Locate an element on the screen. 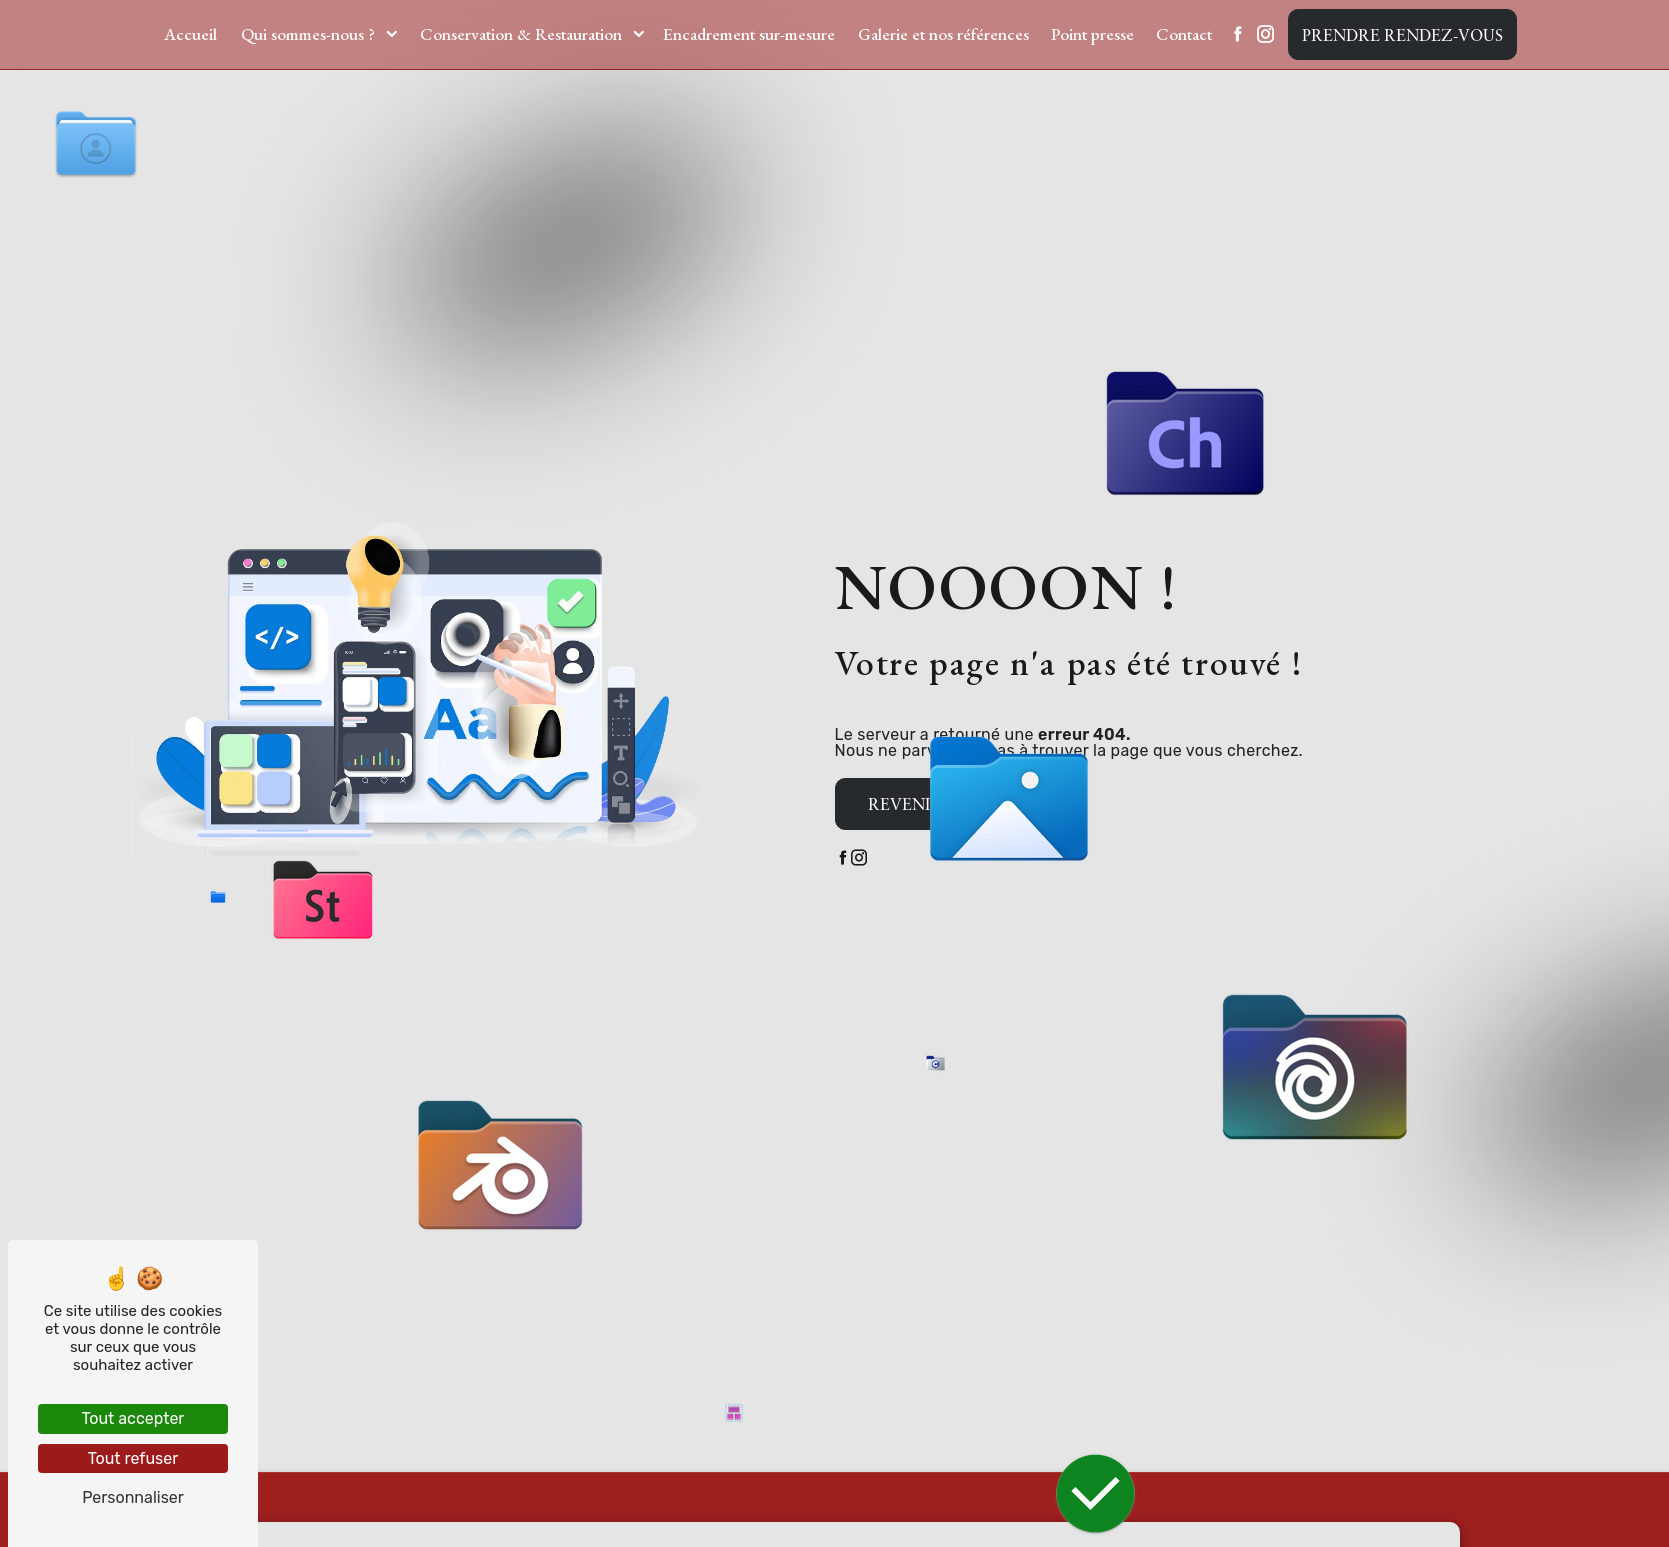 The image size is (1669, 1547). select all items in the current view is located at coordinates (734, 1413).